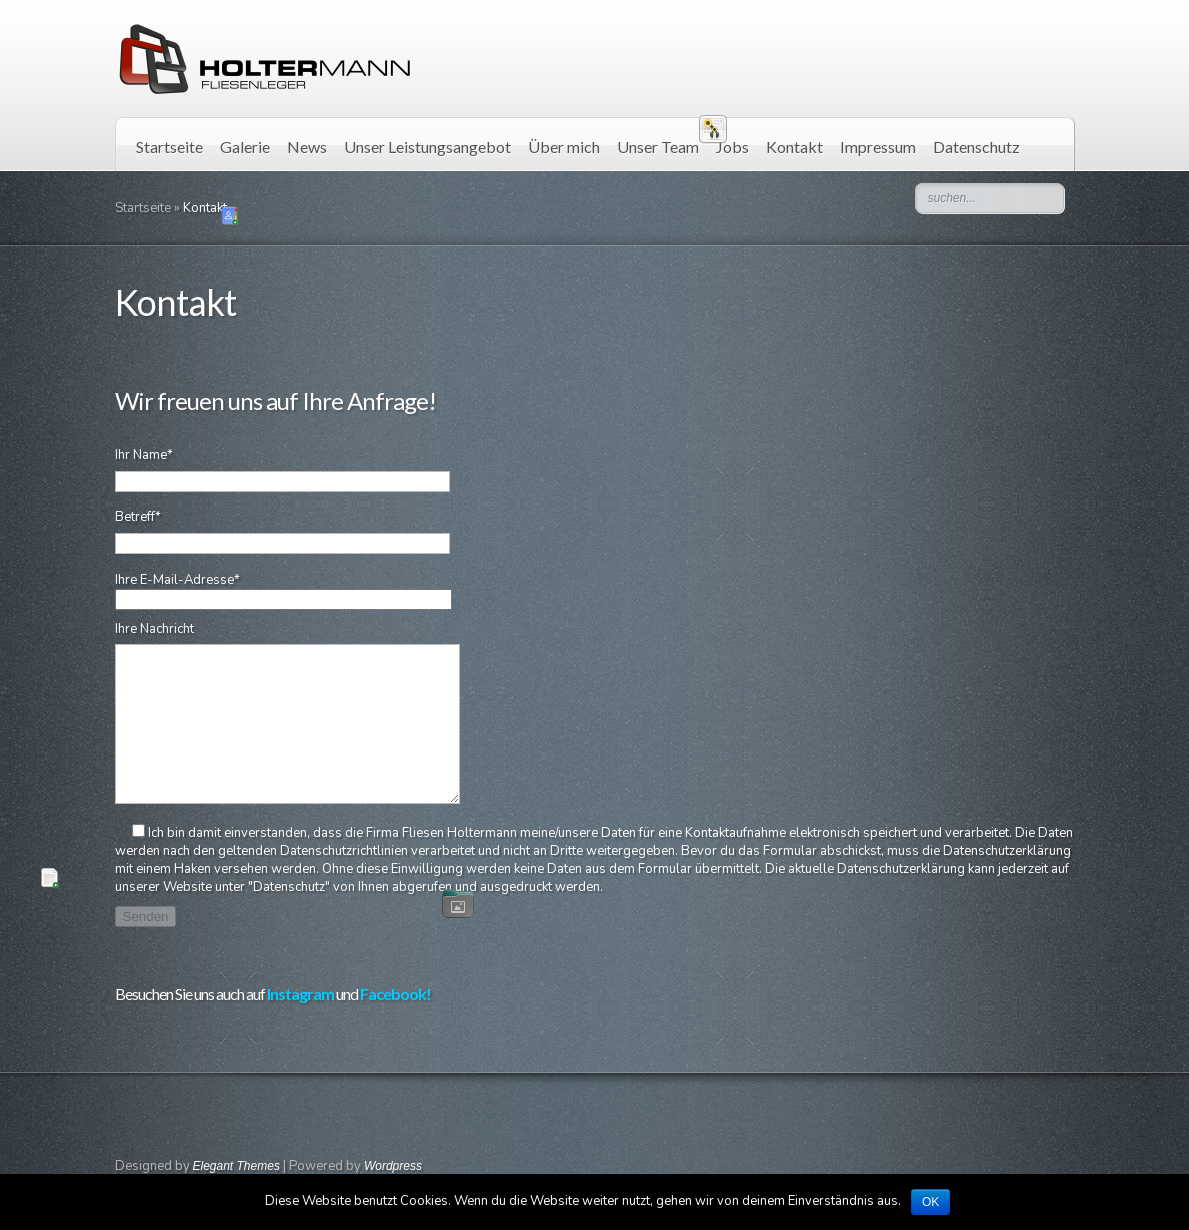  I want to click on open gnome builder development environment, so click(713, 129).